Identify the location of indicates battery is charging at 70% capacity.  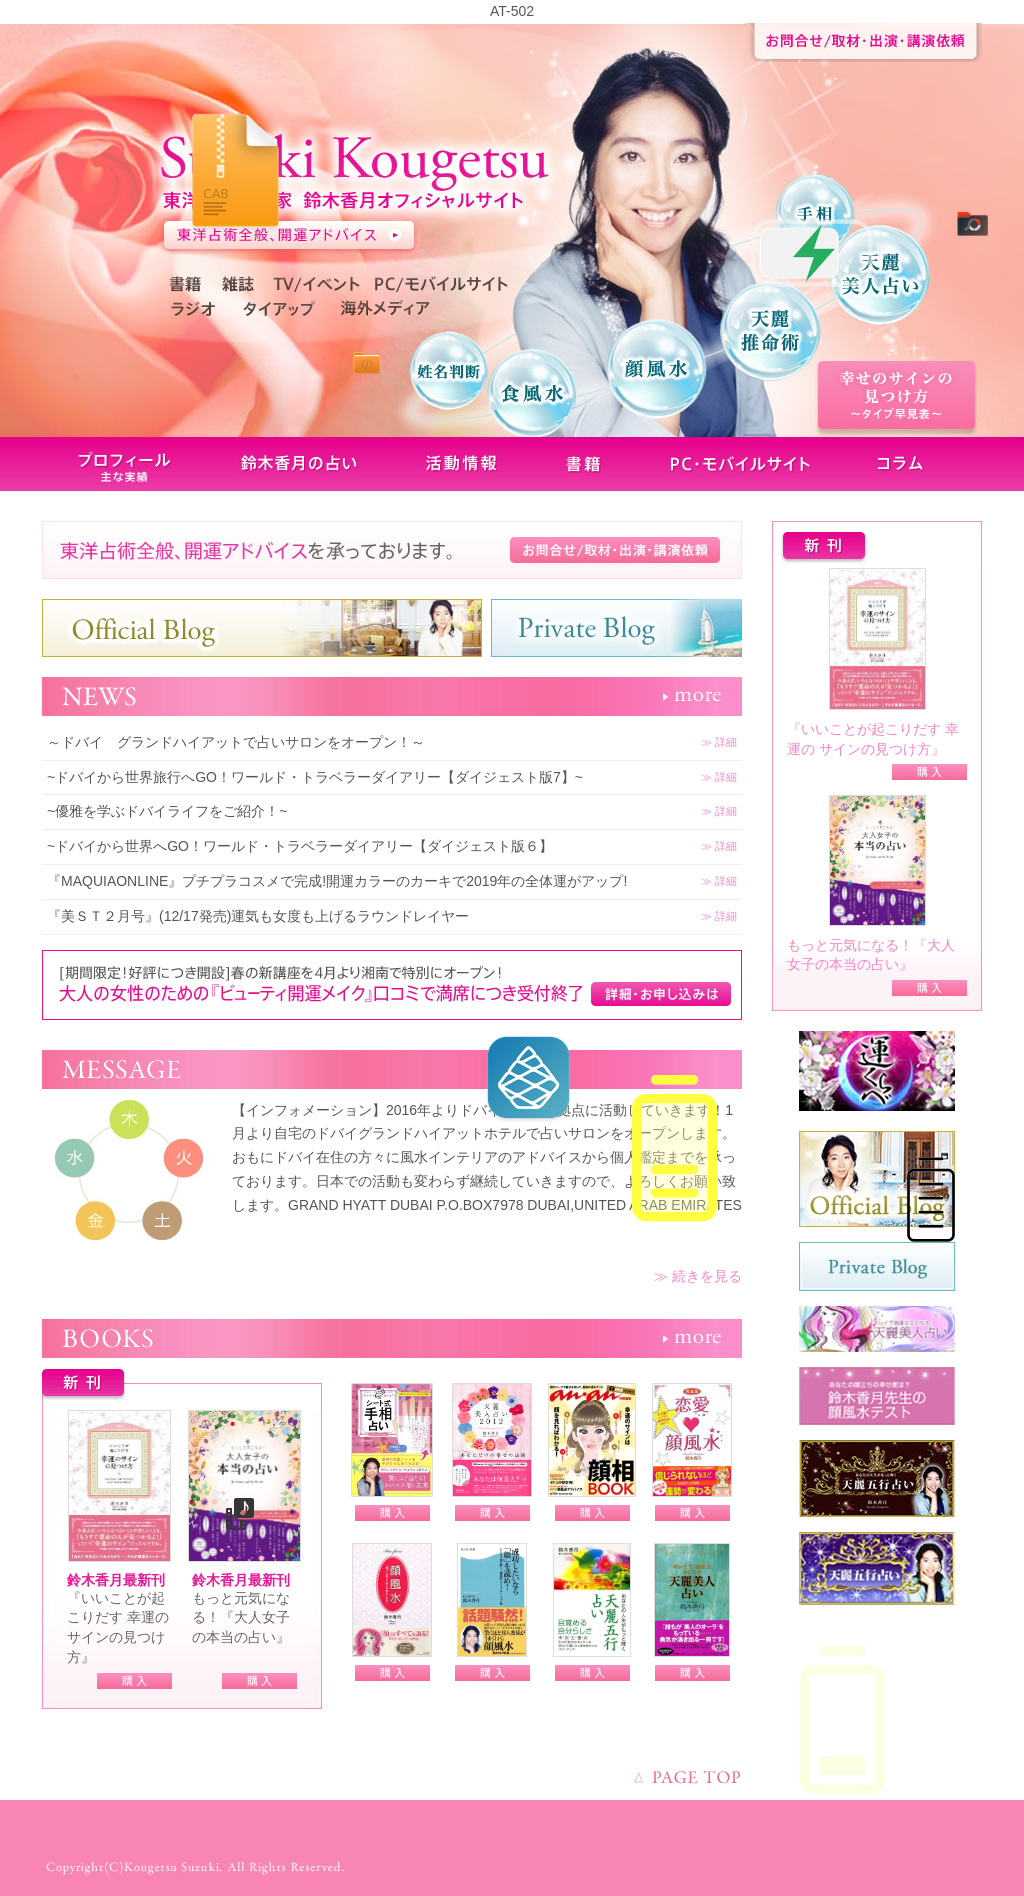
(818, 253).